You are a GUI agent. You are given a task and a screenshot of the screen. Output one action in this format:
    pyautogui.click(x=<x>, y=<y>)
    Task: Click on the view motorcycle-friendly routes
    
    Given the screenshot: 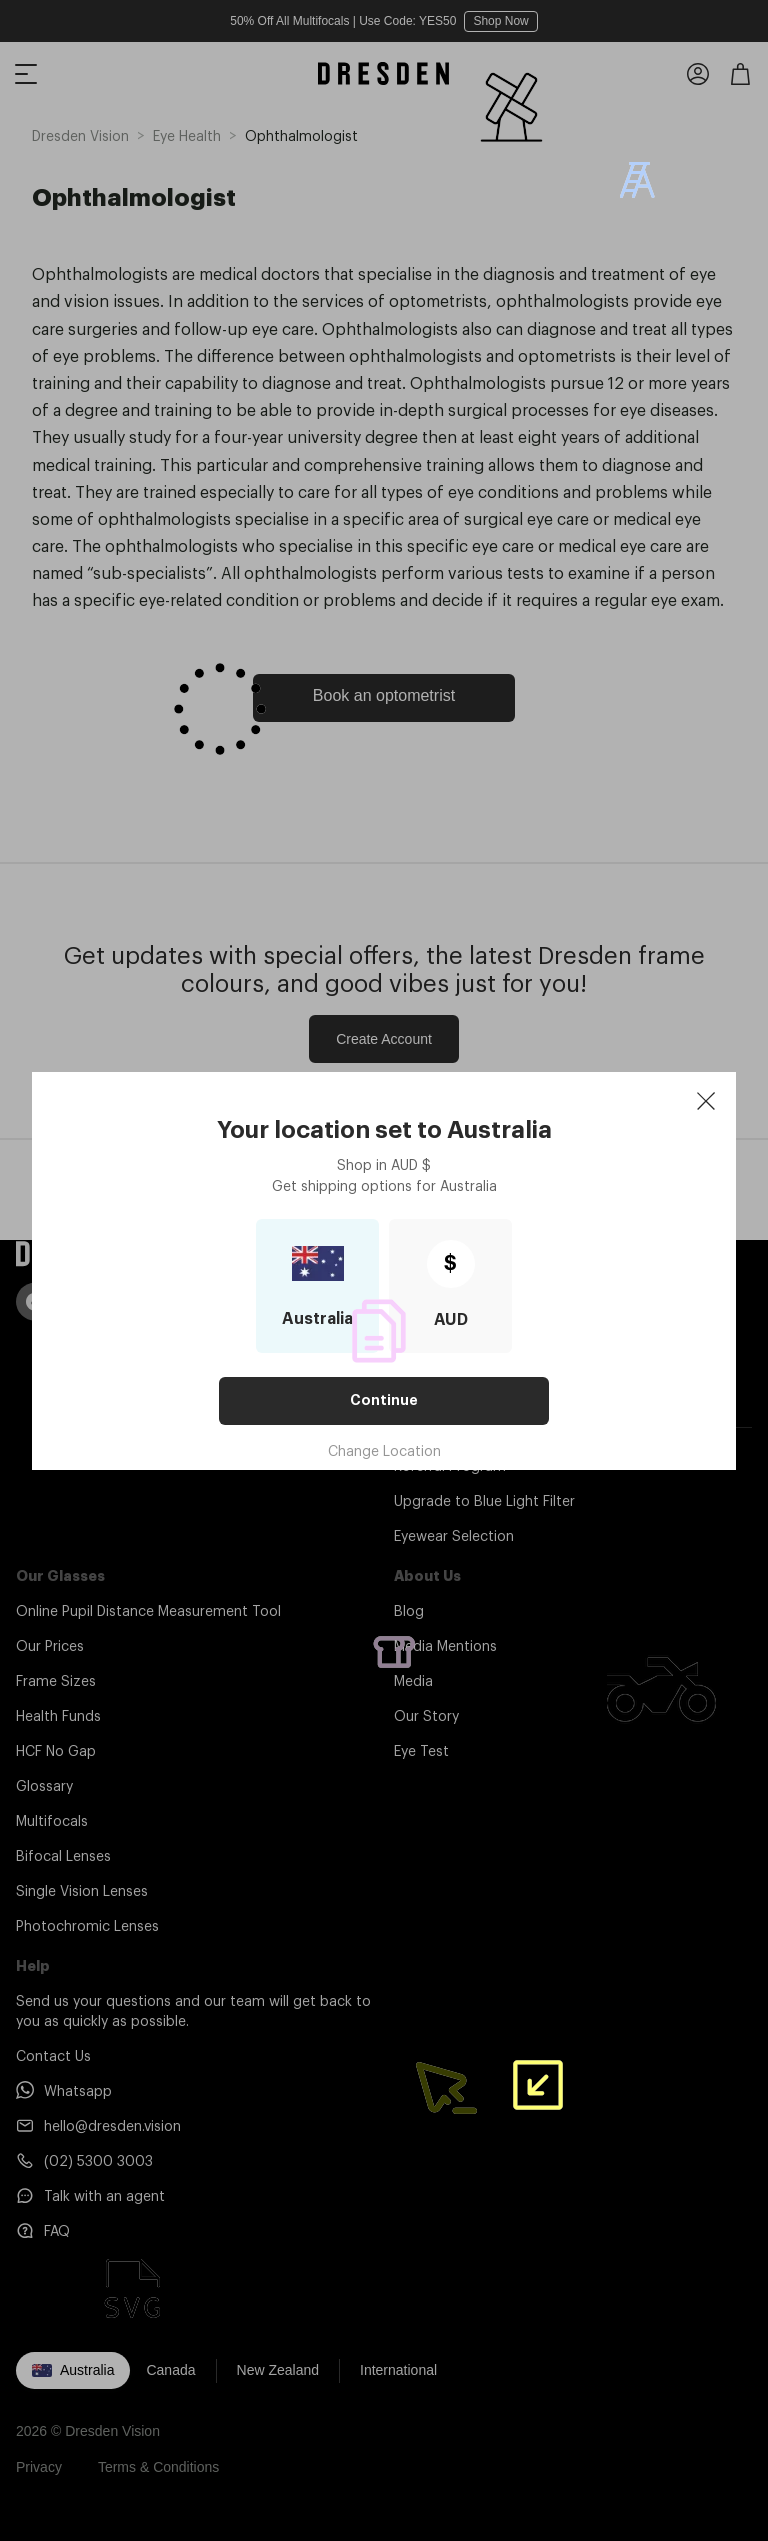 What is the action you would take?
    pyautogui.click(x=661, y=1689)
    